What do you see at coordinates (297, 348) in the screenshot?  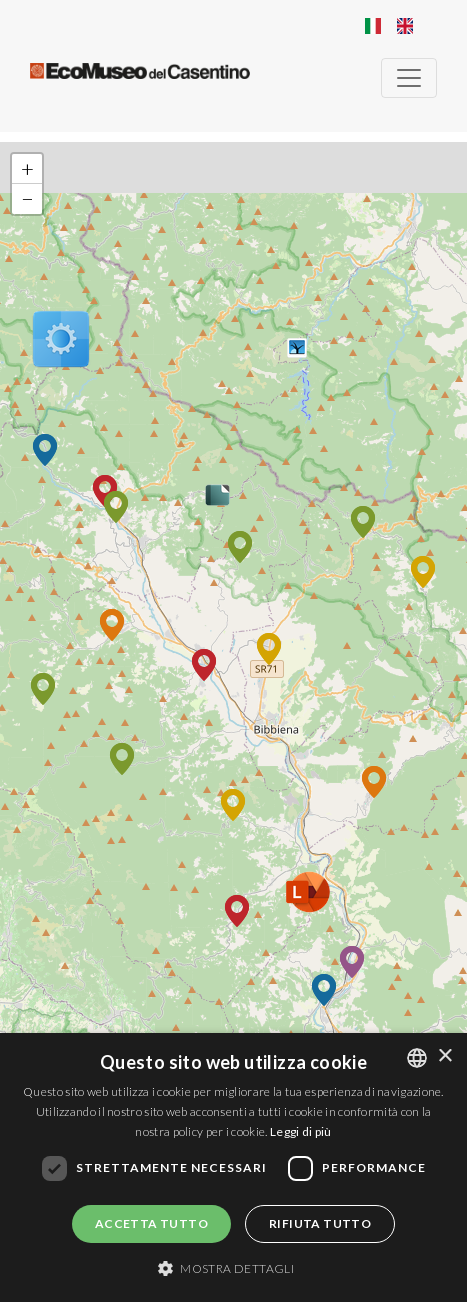 I see `open shotwell photo manager` at bounding box center [297, 348].